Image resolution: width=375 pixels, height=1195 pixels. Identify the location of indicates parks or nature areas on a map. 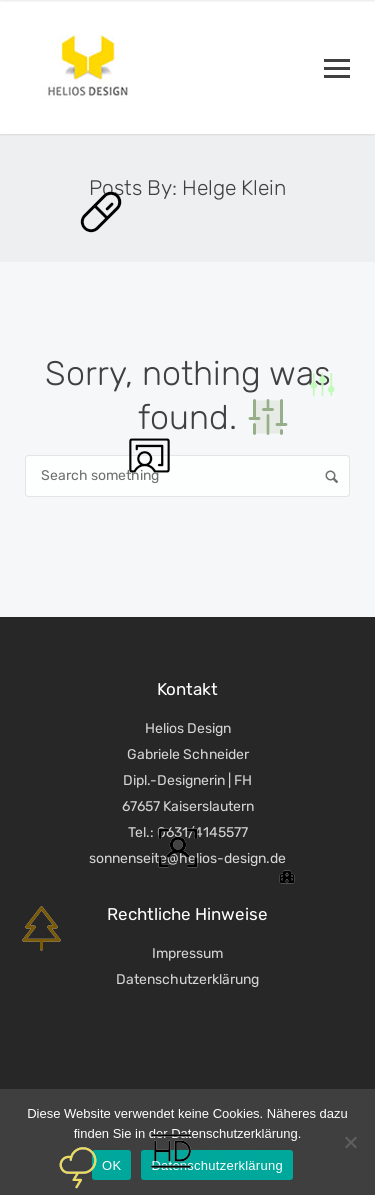
(41, 928).